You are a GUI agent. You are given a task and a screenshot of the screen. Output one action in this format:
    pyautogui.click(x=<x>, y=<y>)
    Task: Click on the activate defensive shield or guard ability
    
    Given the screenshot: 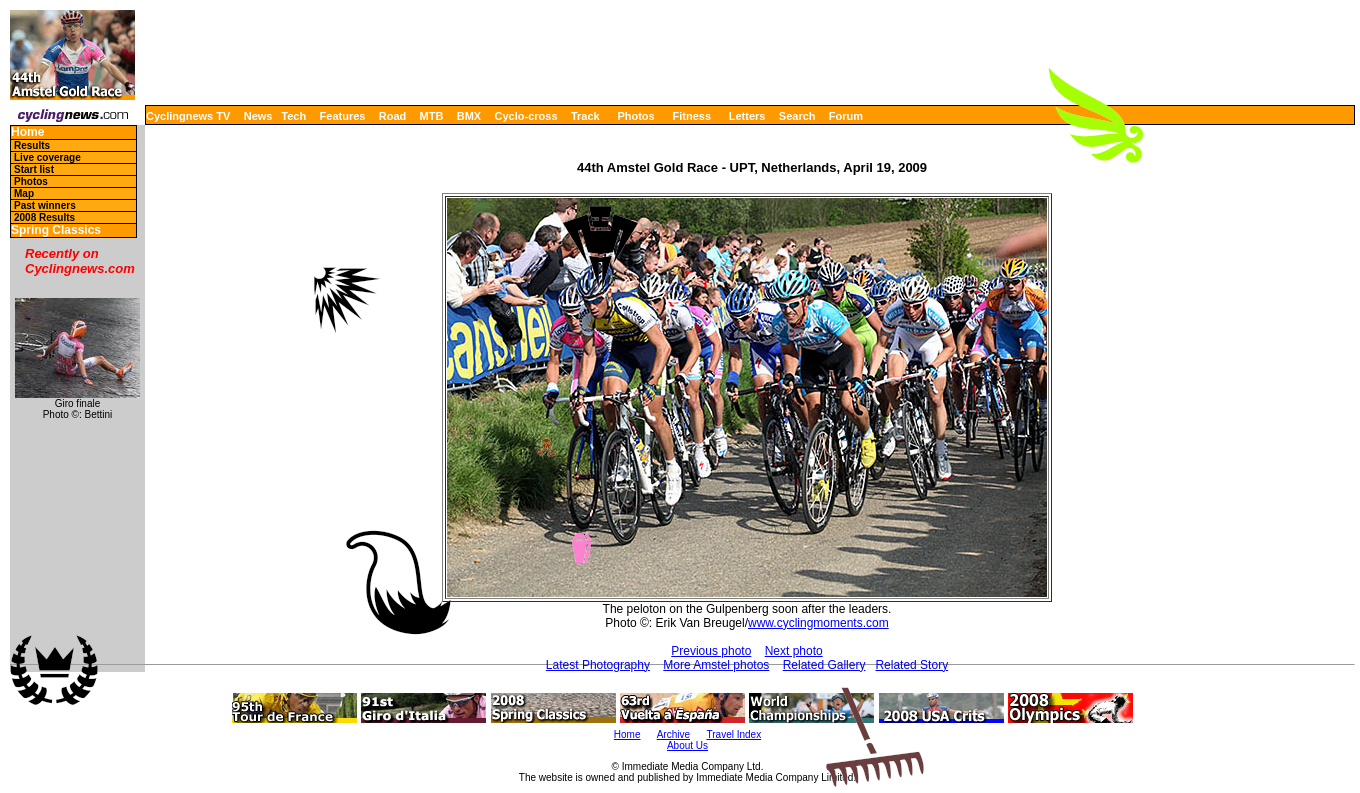 What is the action you would take?
    pyautogui.click(x=600, y=247)
    